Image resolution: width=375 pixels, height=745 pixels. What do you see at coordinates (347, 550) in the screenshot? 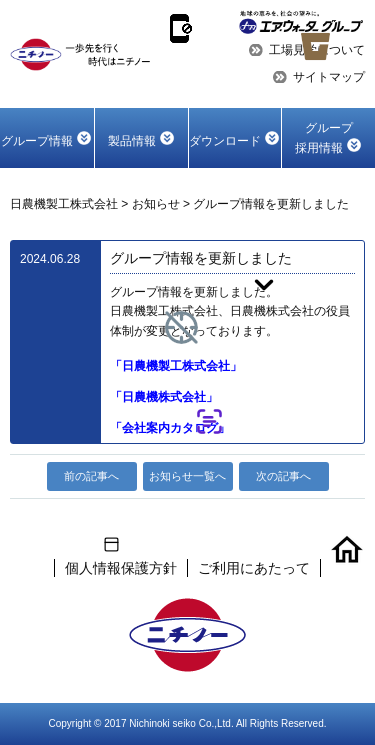
I see `navigate to home screen` at bounding box center [347, 550].